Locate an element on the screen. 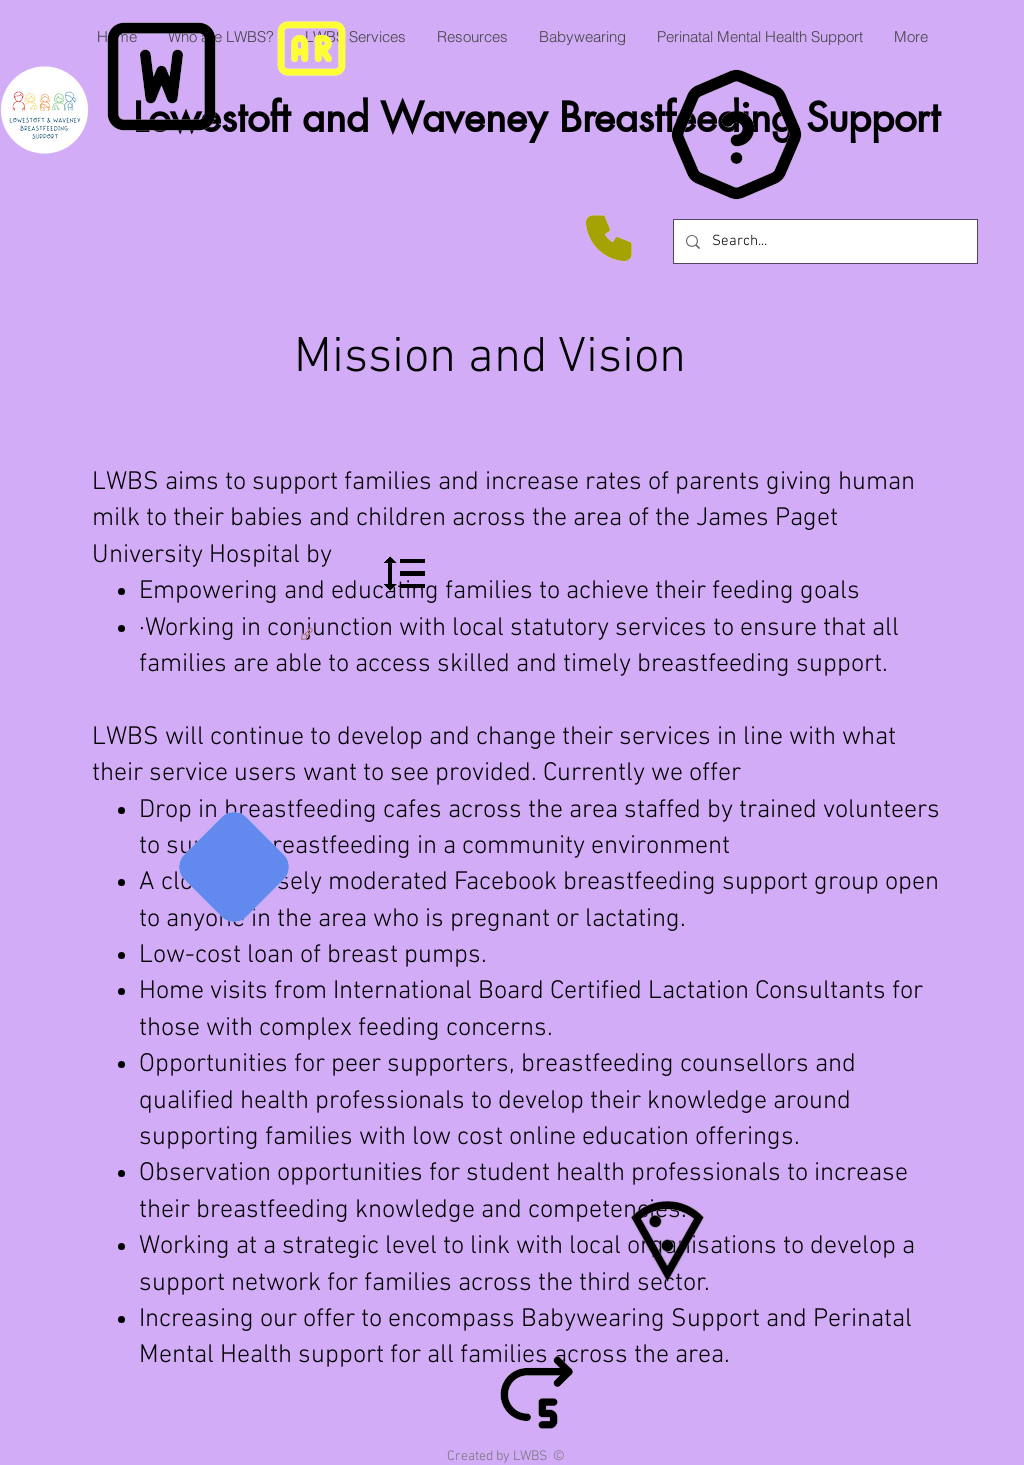 The image size is (1024, 1465). keyboard key for the letter W is located at coordinates (161, 76).